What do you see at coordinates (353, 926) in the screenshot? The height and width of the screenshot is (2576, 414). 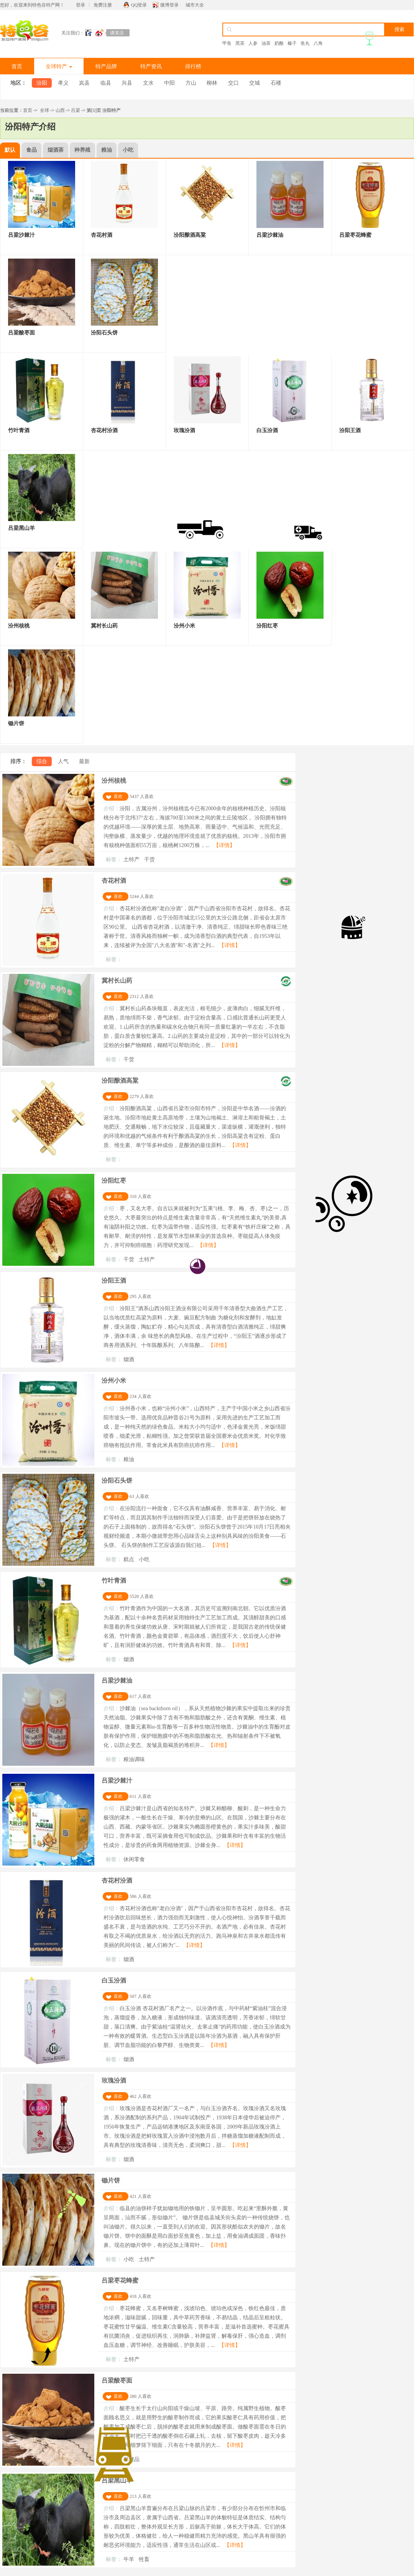 I see `access astronomy or stargazing features` at bounding box center [353, 926].